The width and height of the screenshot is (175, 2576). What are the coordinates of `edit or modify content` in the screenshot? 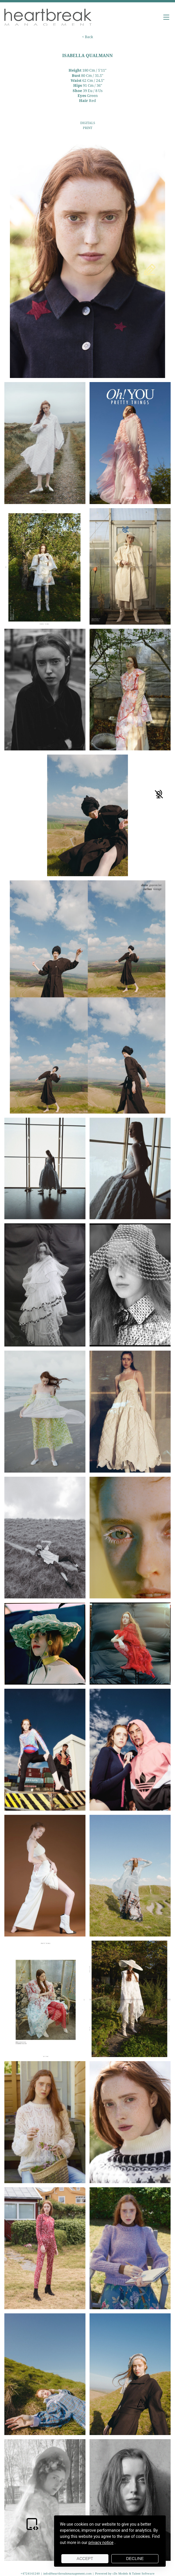 It's located at (149, 270).